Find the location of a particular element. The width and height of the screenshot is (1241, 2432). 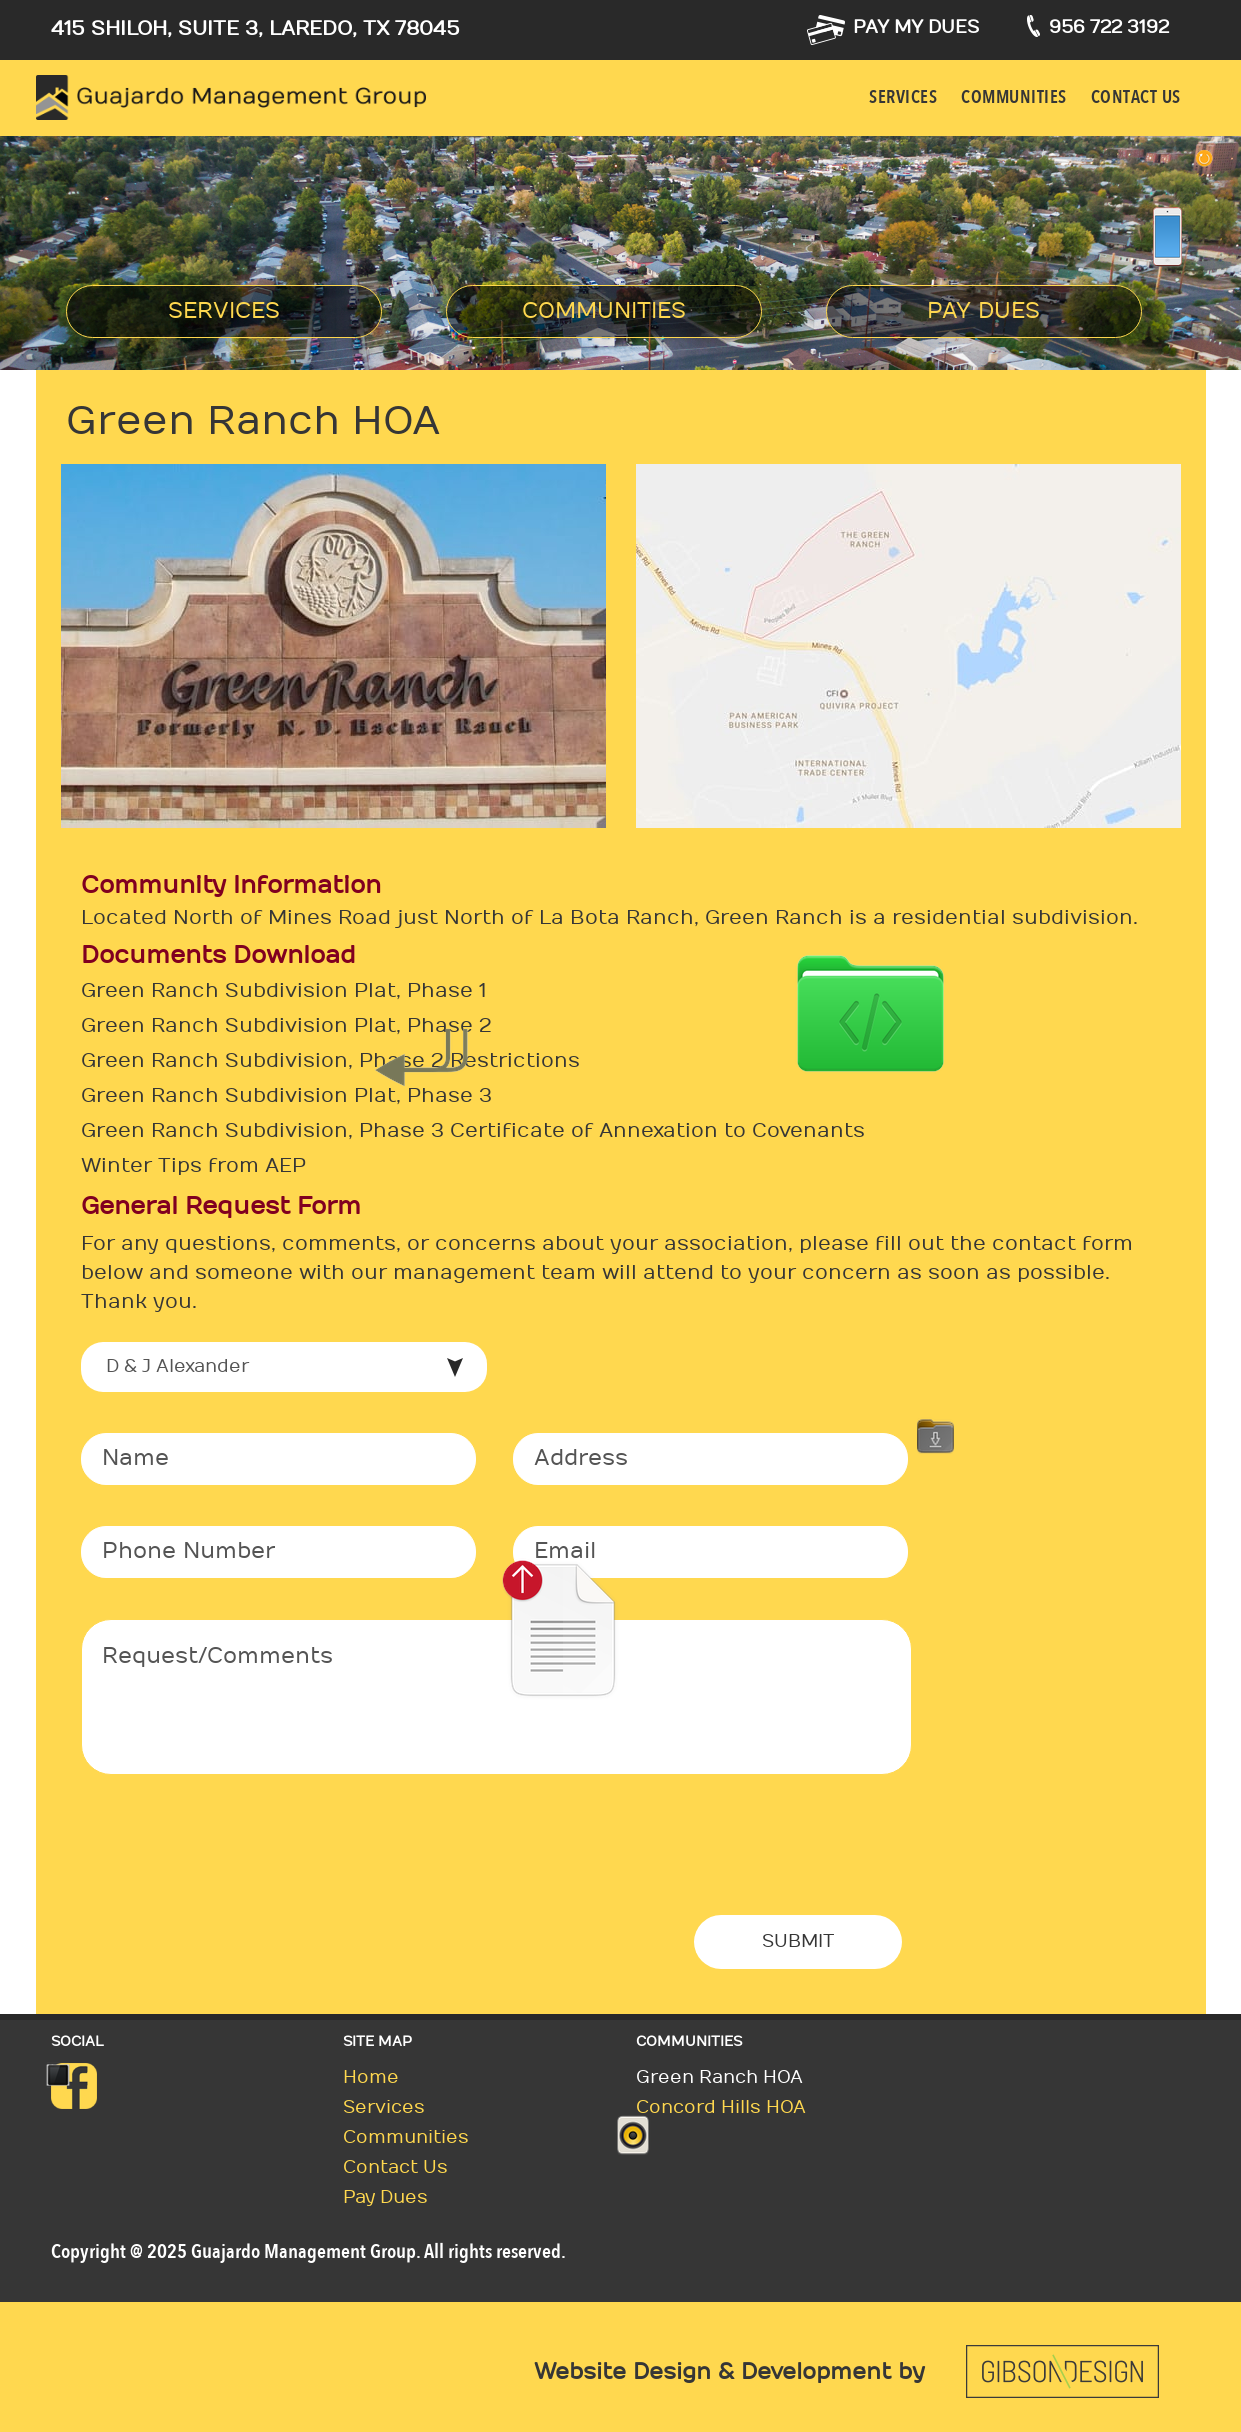

access system sound settings is located at coordinates (633, 2135).